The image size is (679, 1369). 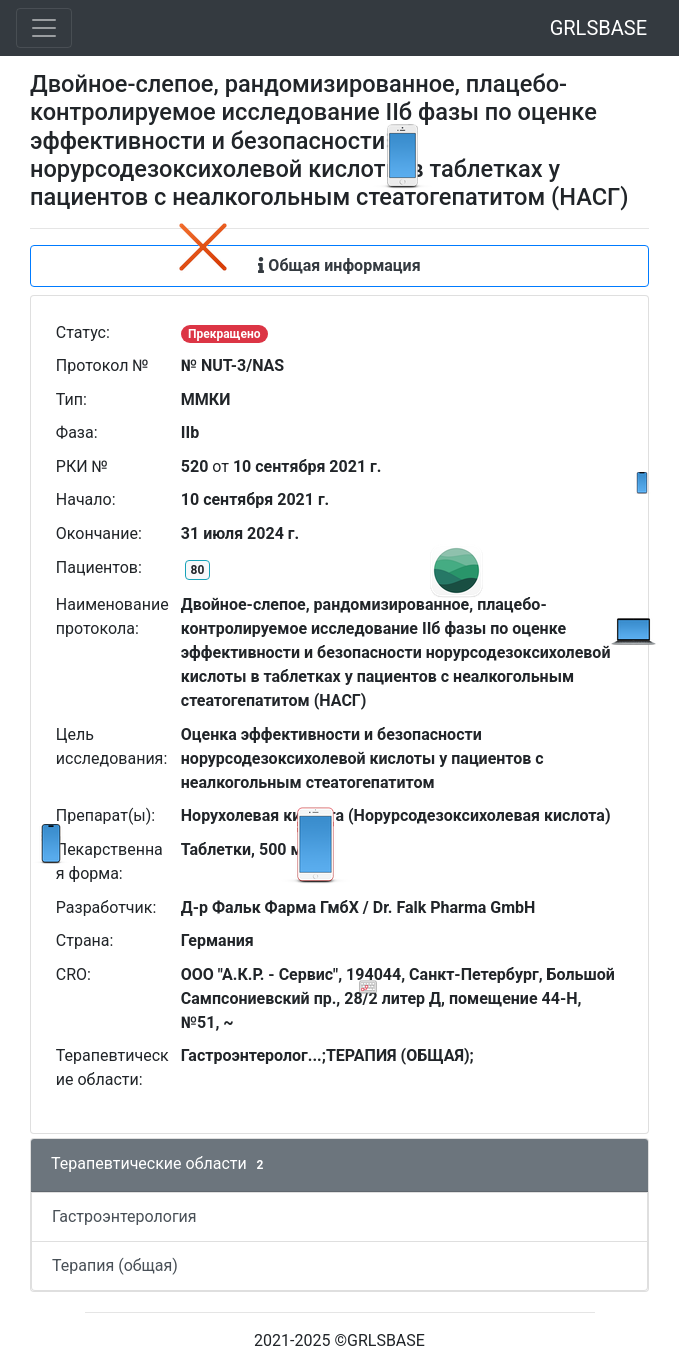 I want to click on represents this macbook device in system settings, so click(x=633, y=627).